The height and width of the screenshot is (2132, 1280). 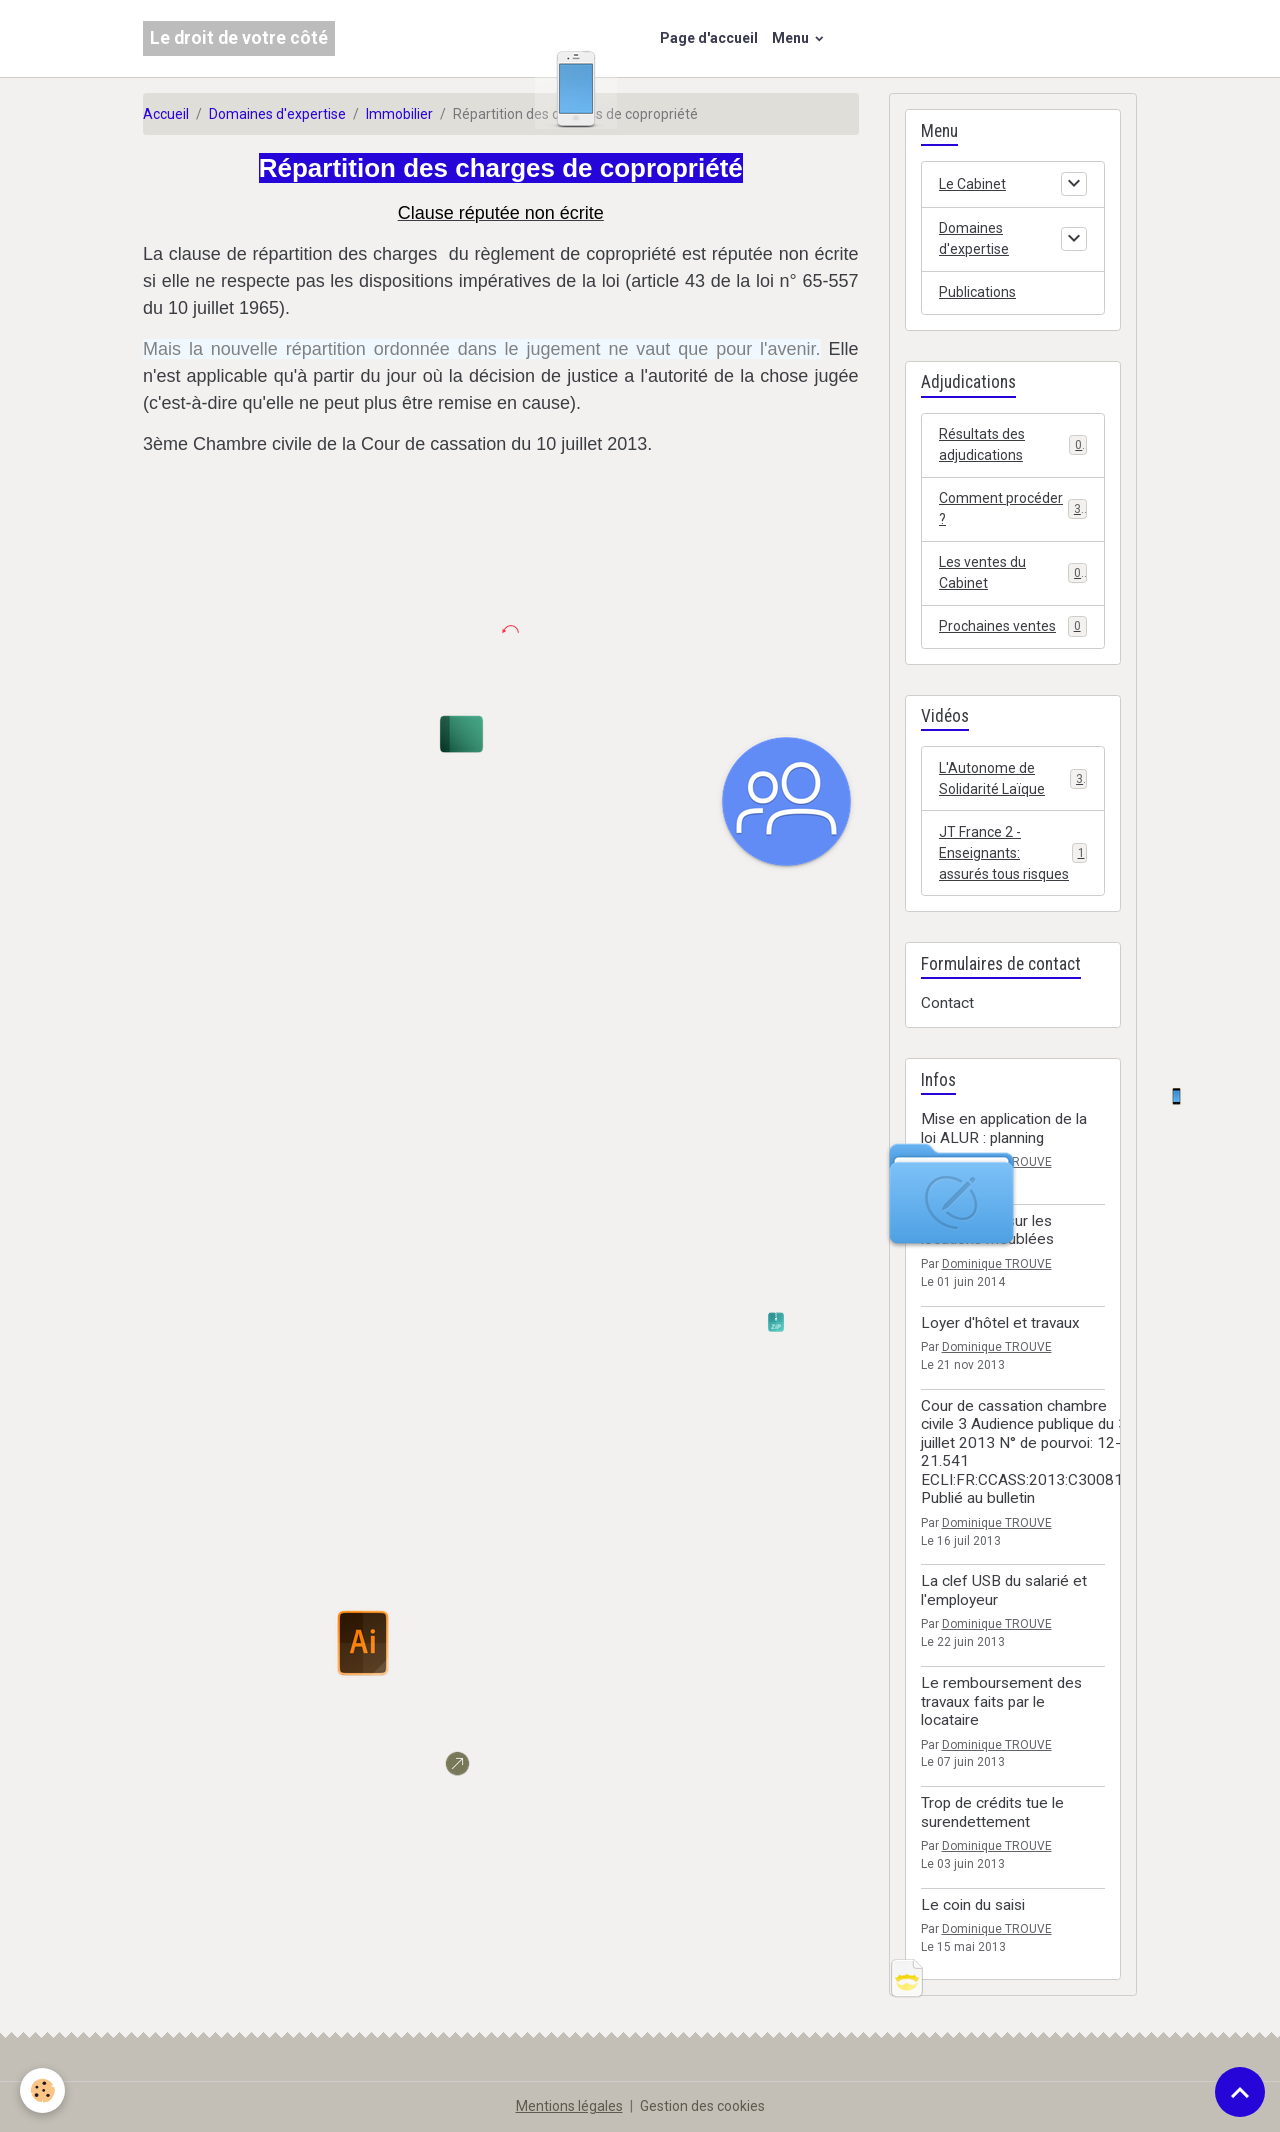 I want to click on open an Adobe Illustrator file, so click(x=363, y=1643).